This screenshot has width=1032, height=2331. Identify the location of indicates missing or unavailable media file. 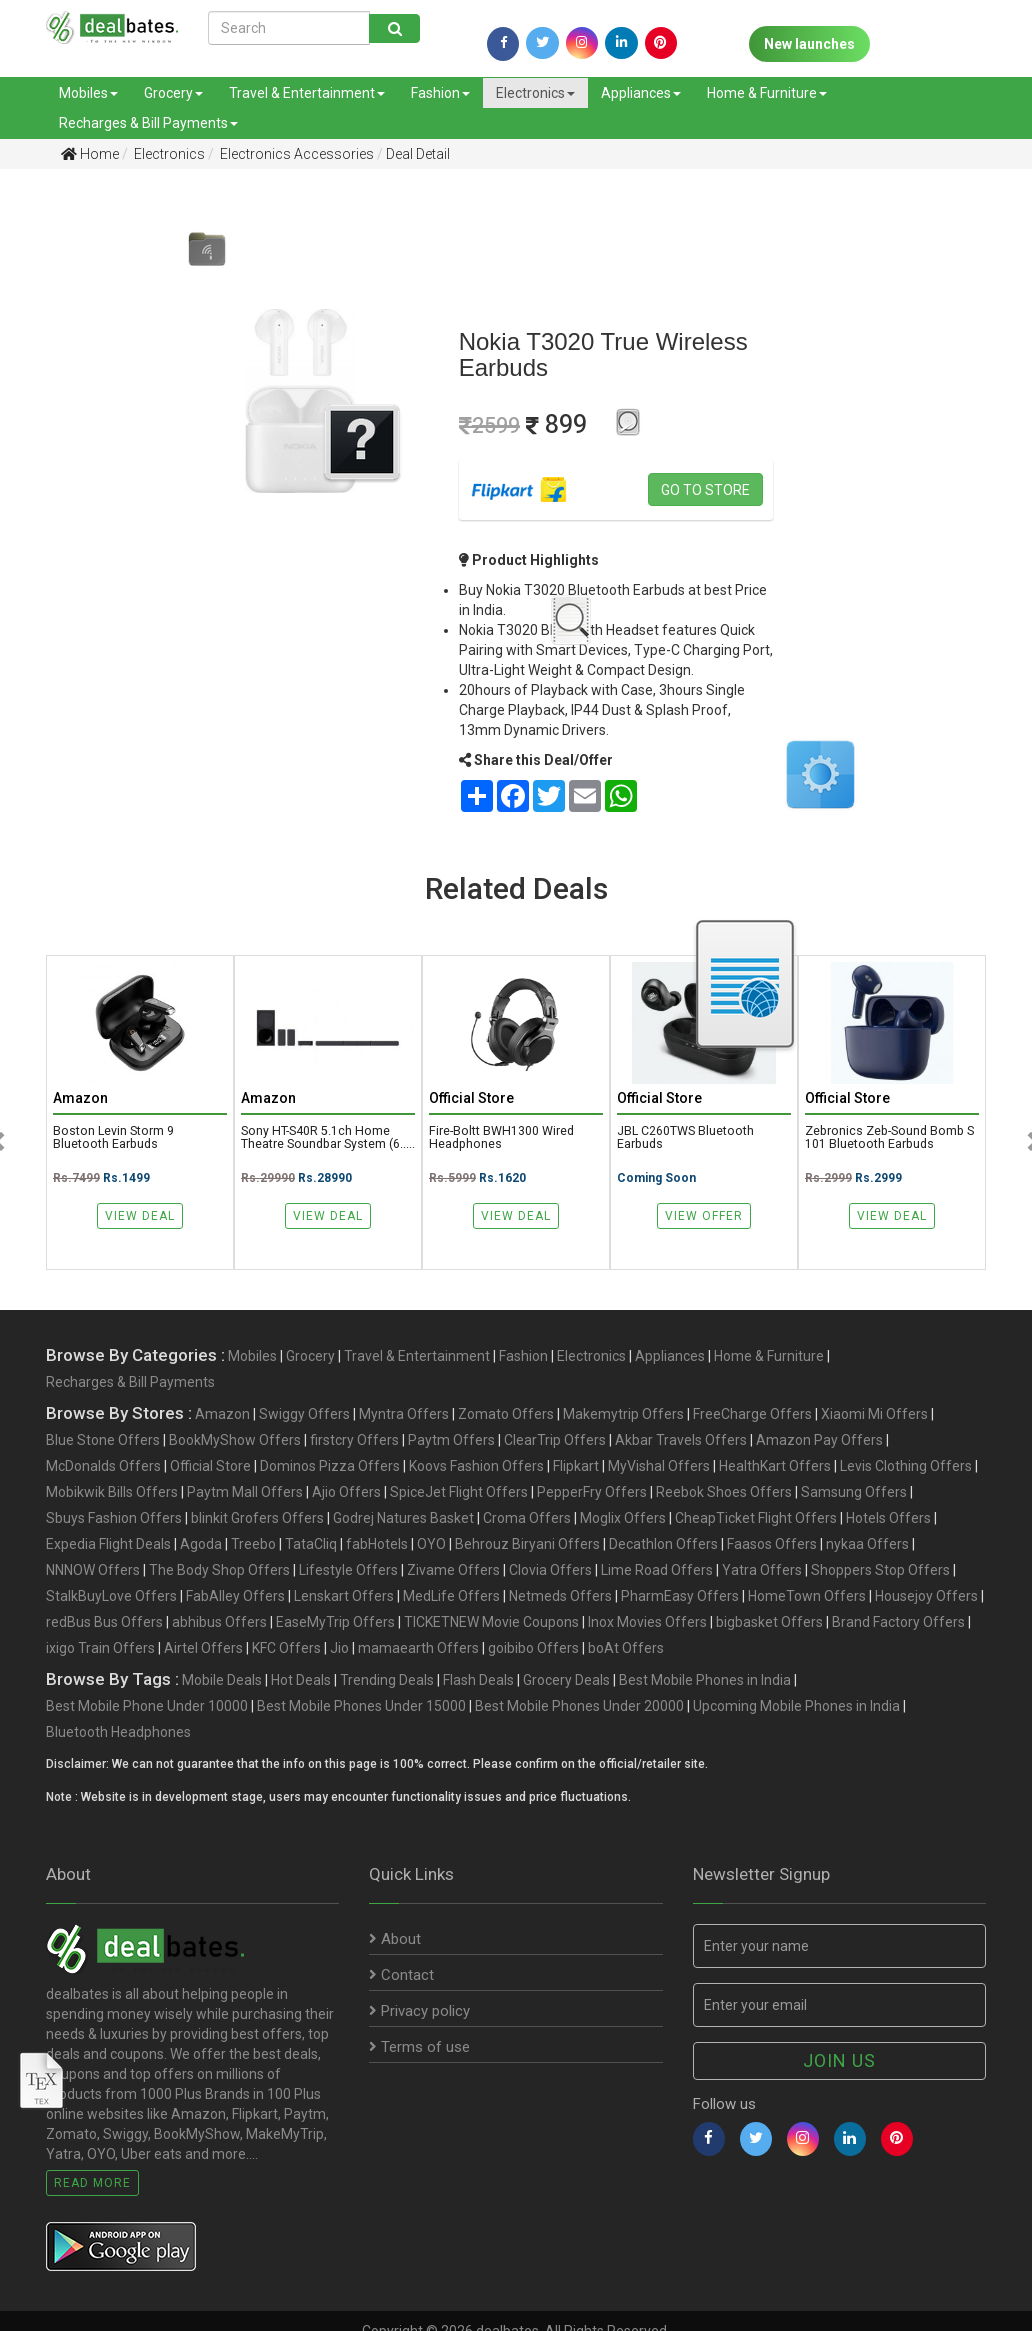
(362, 442).